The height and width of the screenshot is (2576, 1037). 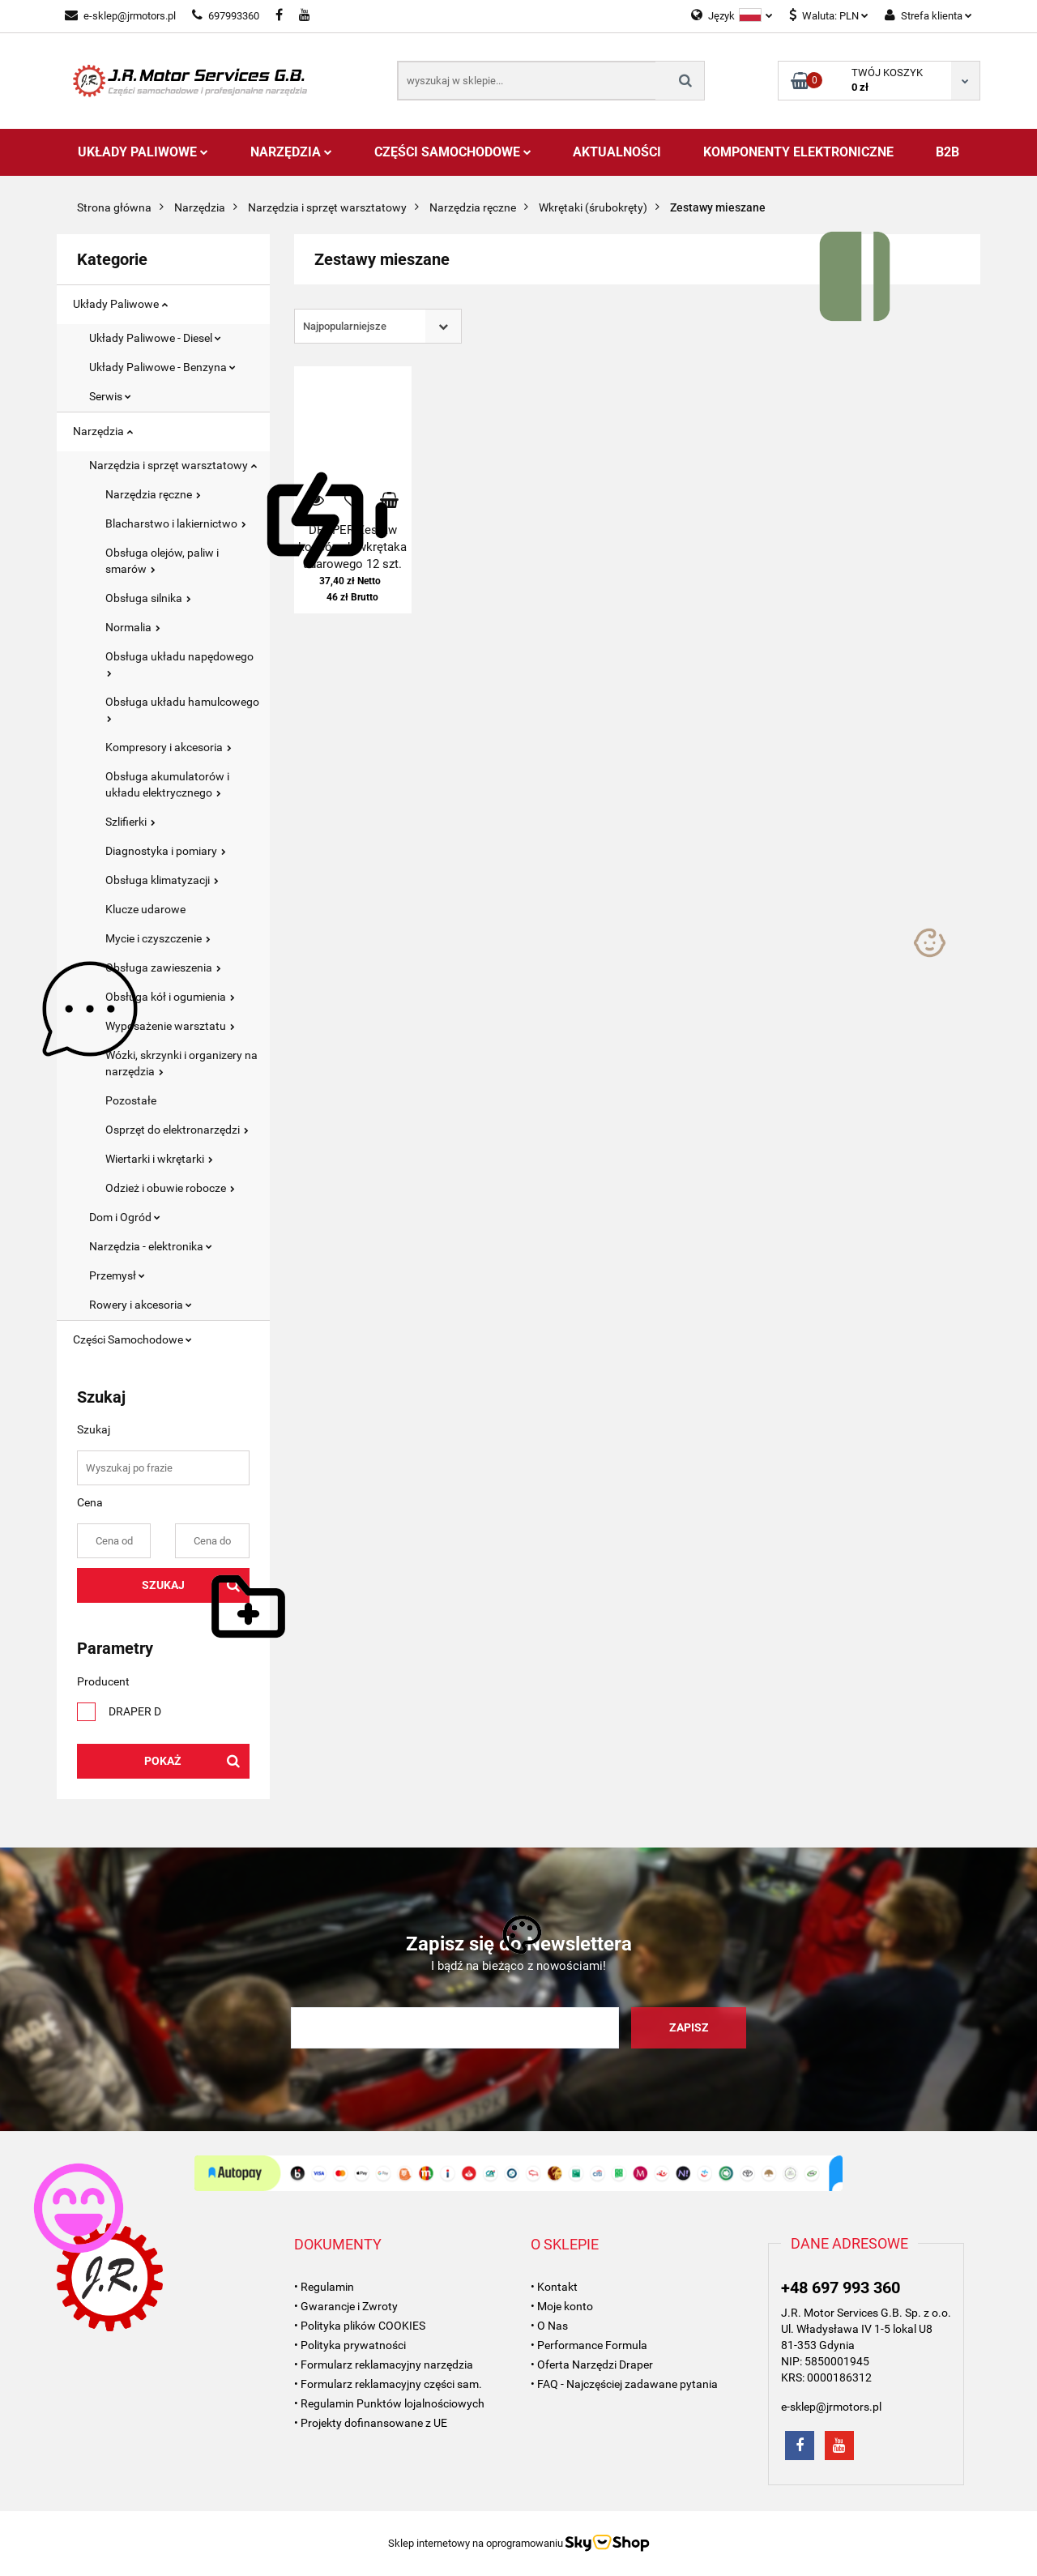 I want to click on open chat or messaging, so click(x=90, y=1009).